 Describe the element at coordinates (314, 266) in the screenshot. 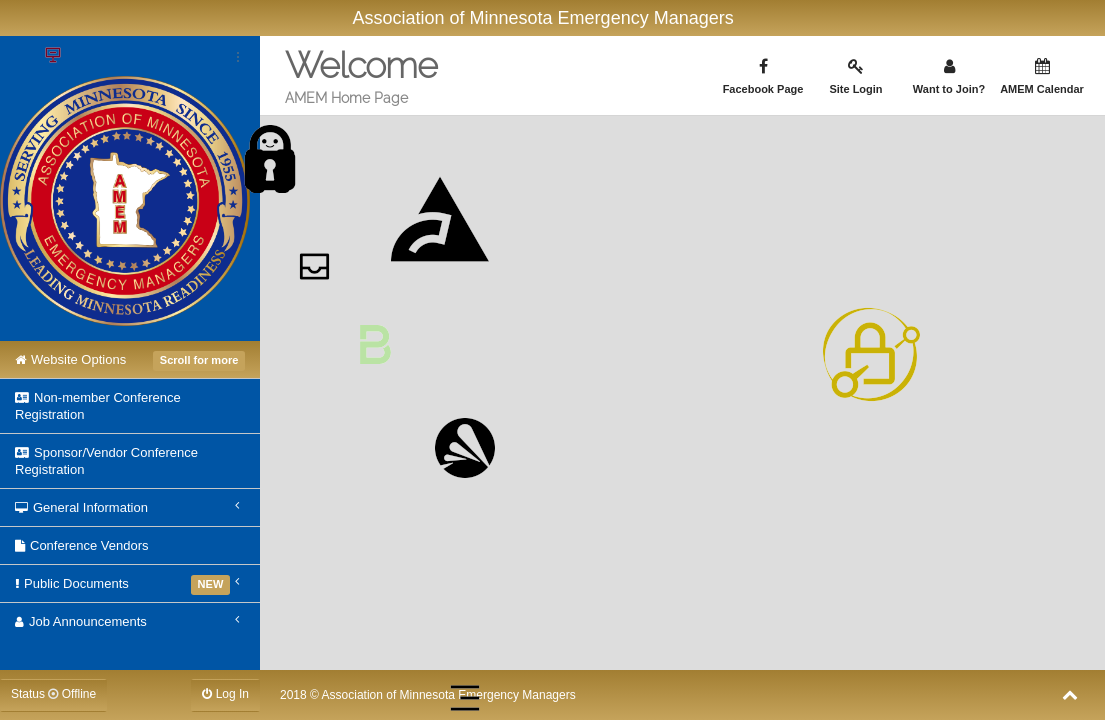

I see `view your inbox` at that location.